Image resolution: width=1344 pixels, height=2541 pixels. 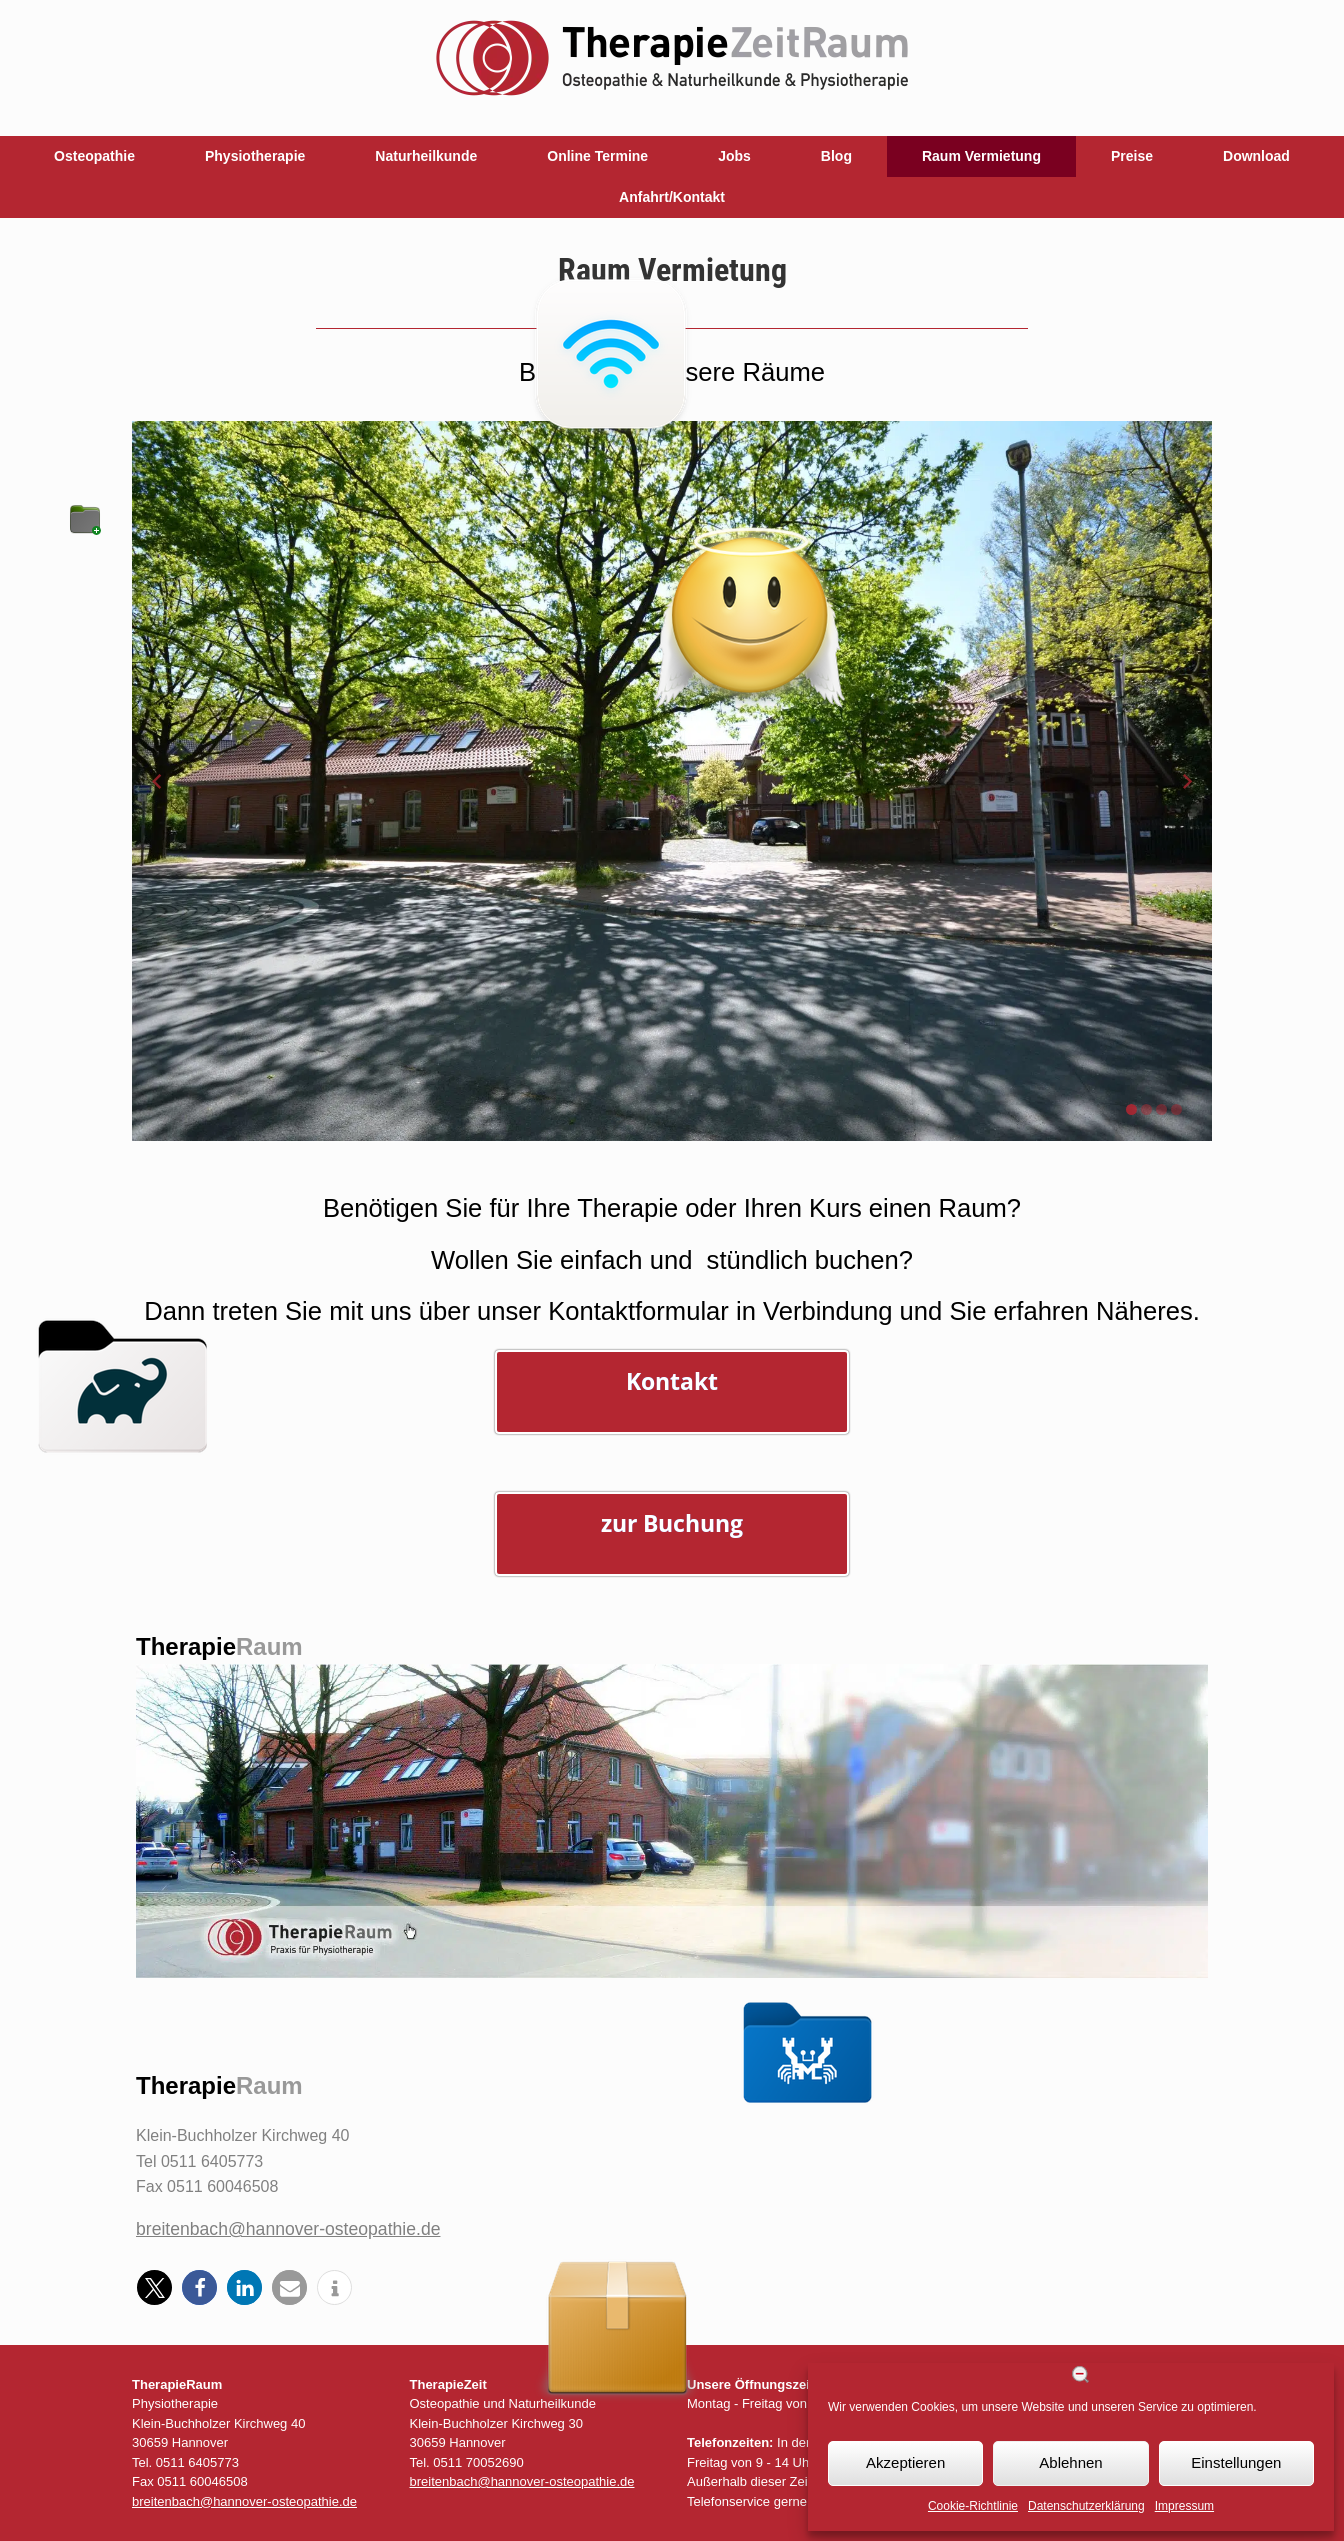 I want to click on create a new folder, so click(x=85, y=519).